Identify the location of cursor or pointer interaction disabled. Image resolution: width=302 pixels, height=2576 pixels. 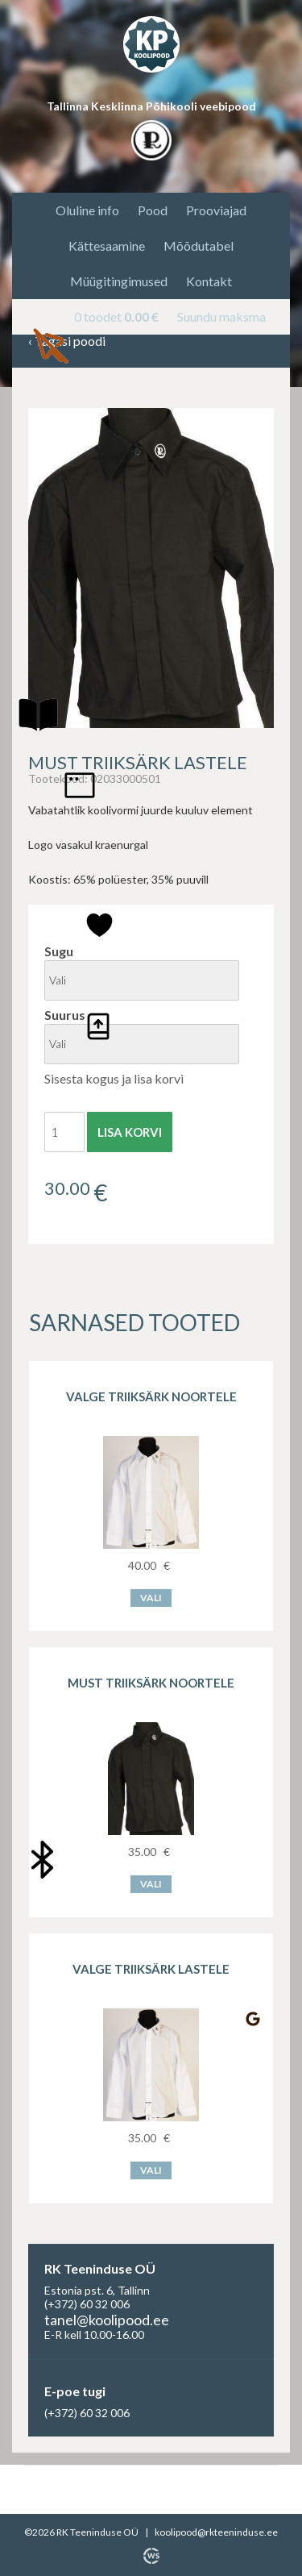
(51, 346).